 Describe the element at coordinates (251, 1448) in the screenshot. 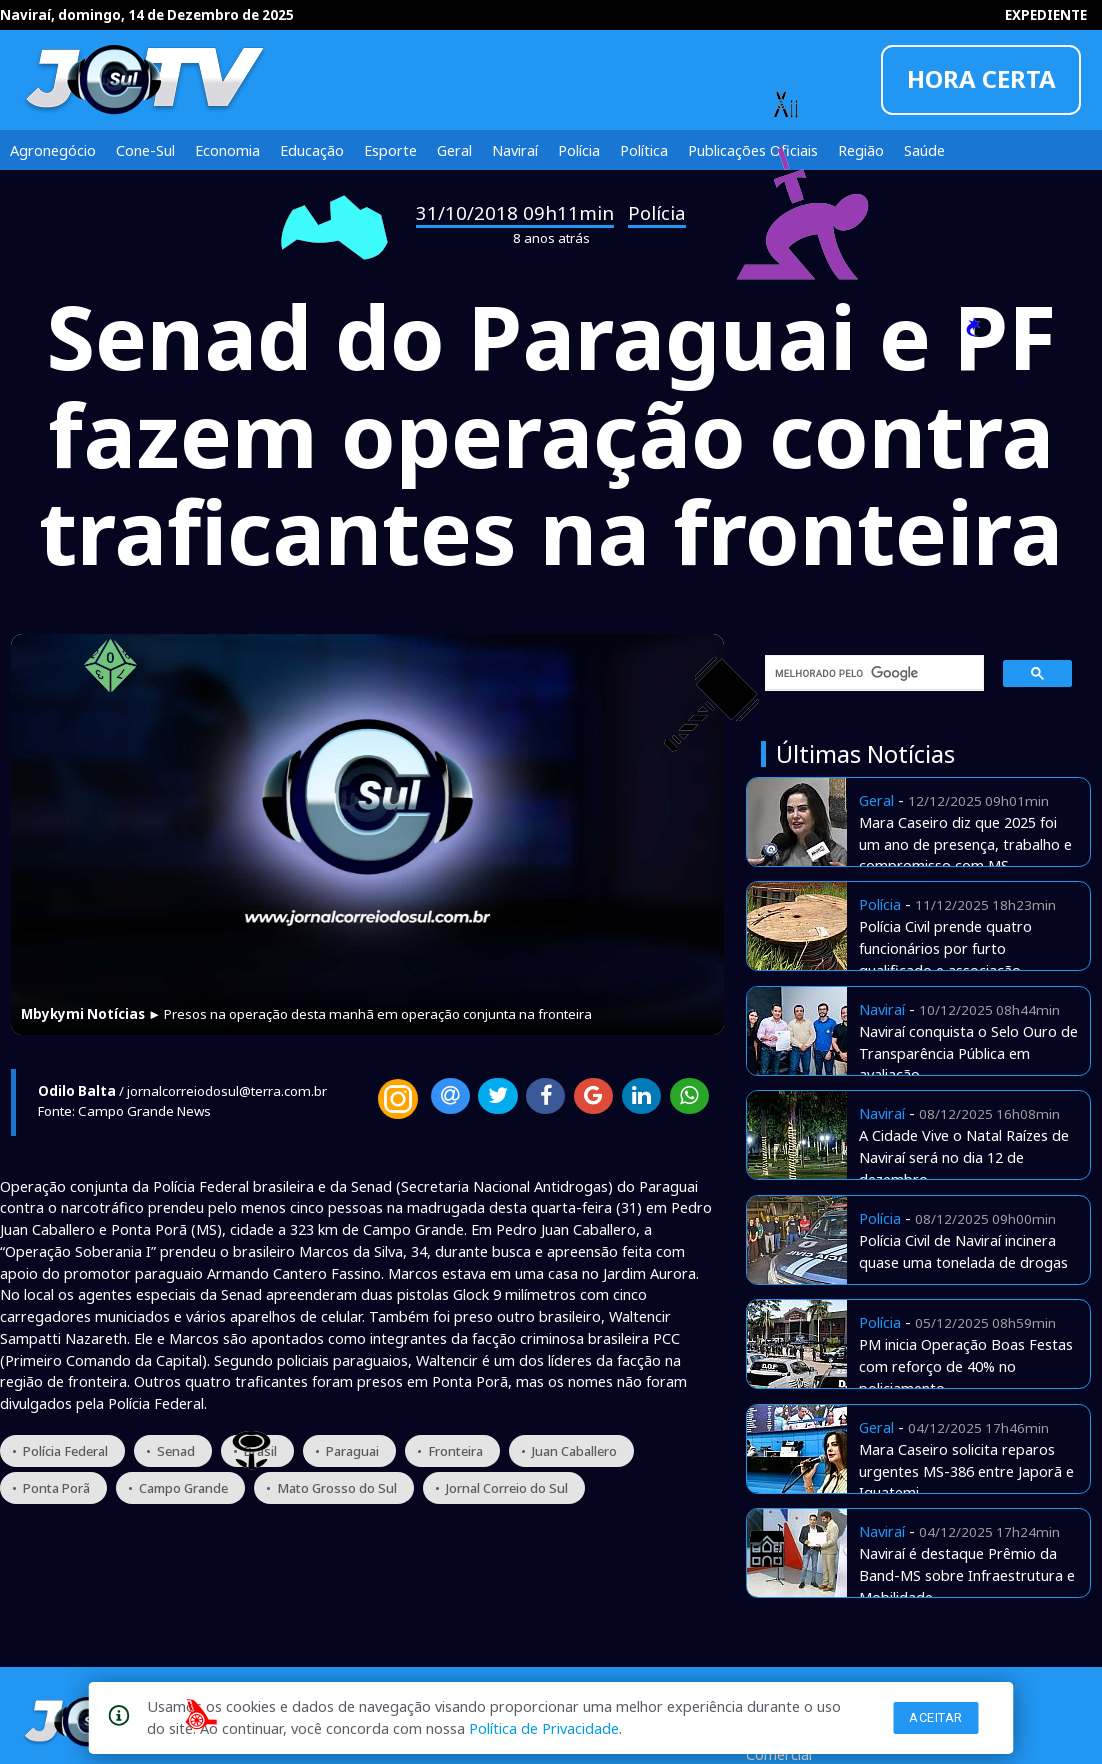

I see `collect a power-up or special ability` at that location.